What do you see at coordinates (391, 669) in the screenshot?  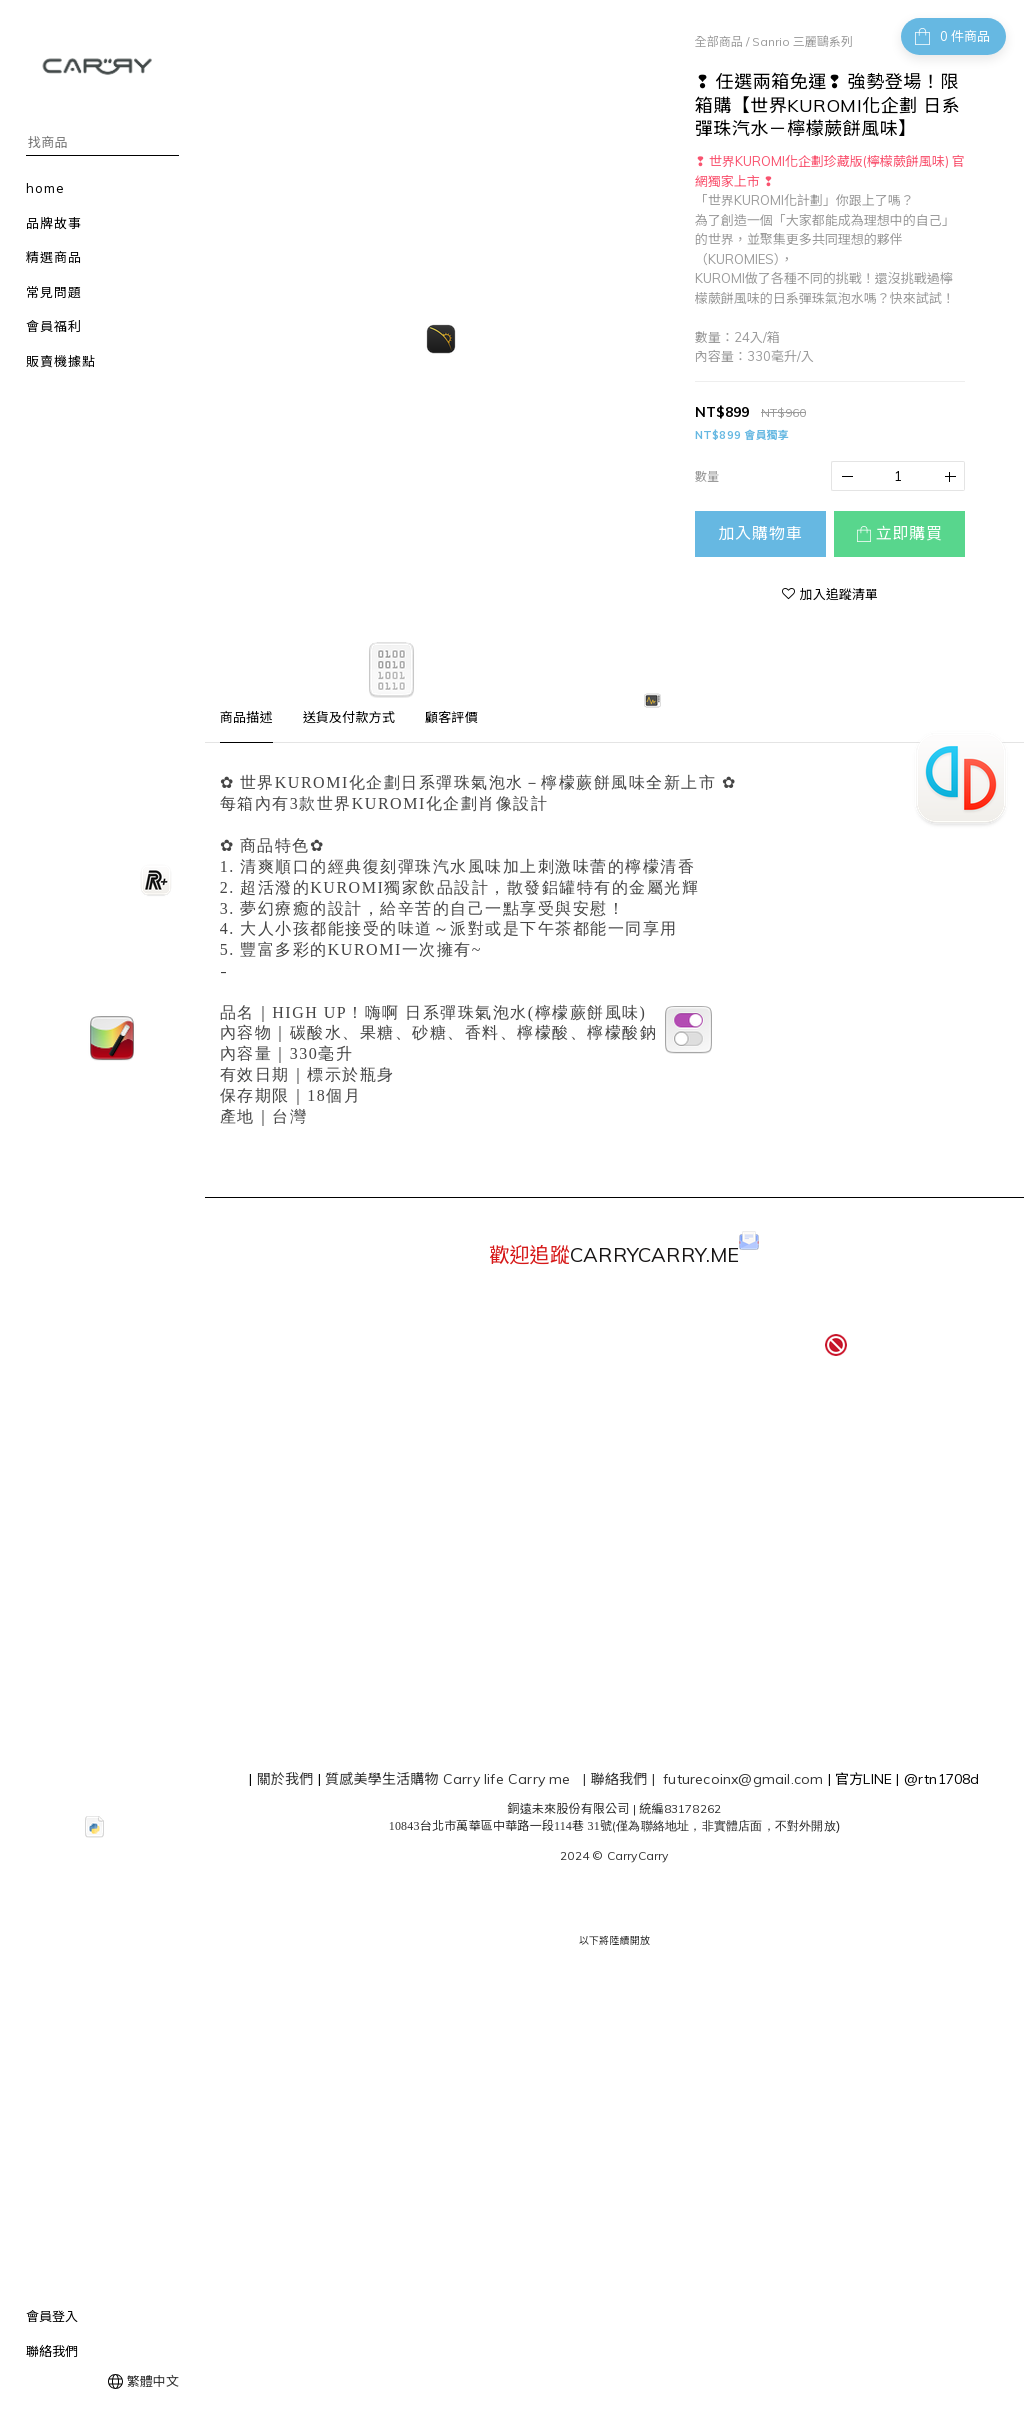 I see `indicates a binary or executable file type` at bounding box center [391, 669].